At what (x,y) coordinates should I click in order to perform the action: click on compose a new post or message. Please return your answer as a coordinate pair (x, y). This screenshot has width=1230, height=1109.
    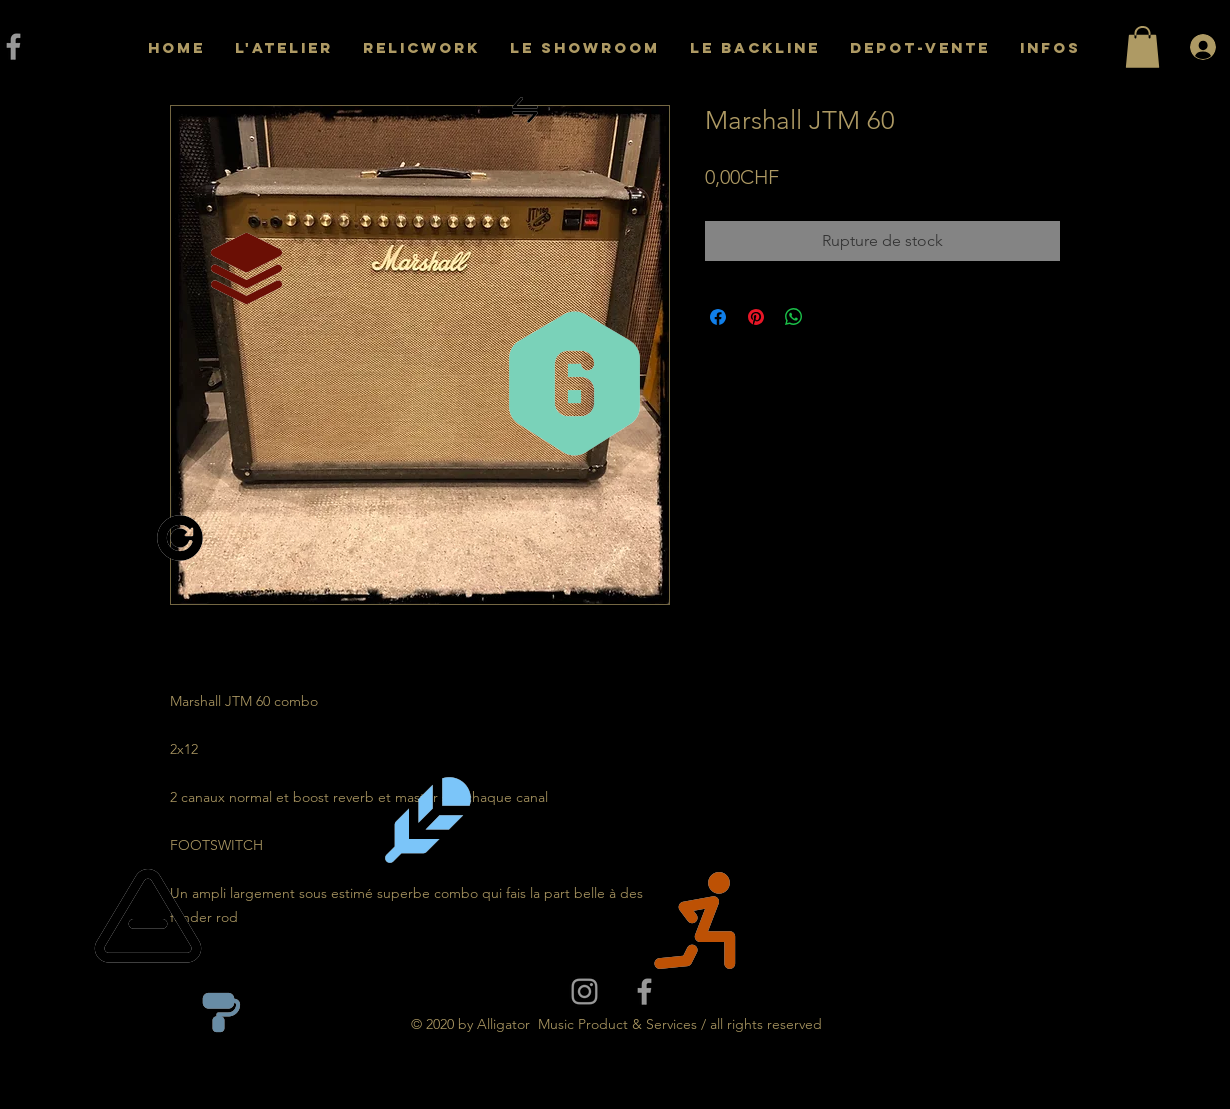
    Looking at the image, I should click on (428, 820).